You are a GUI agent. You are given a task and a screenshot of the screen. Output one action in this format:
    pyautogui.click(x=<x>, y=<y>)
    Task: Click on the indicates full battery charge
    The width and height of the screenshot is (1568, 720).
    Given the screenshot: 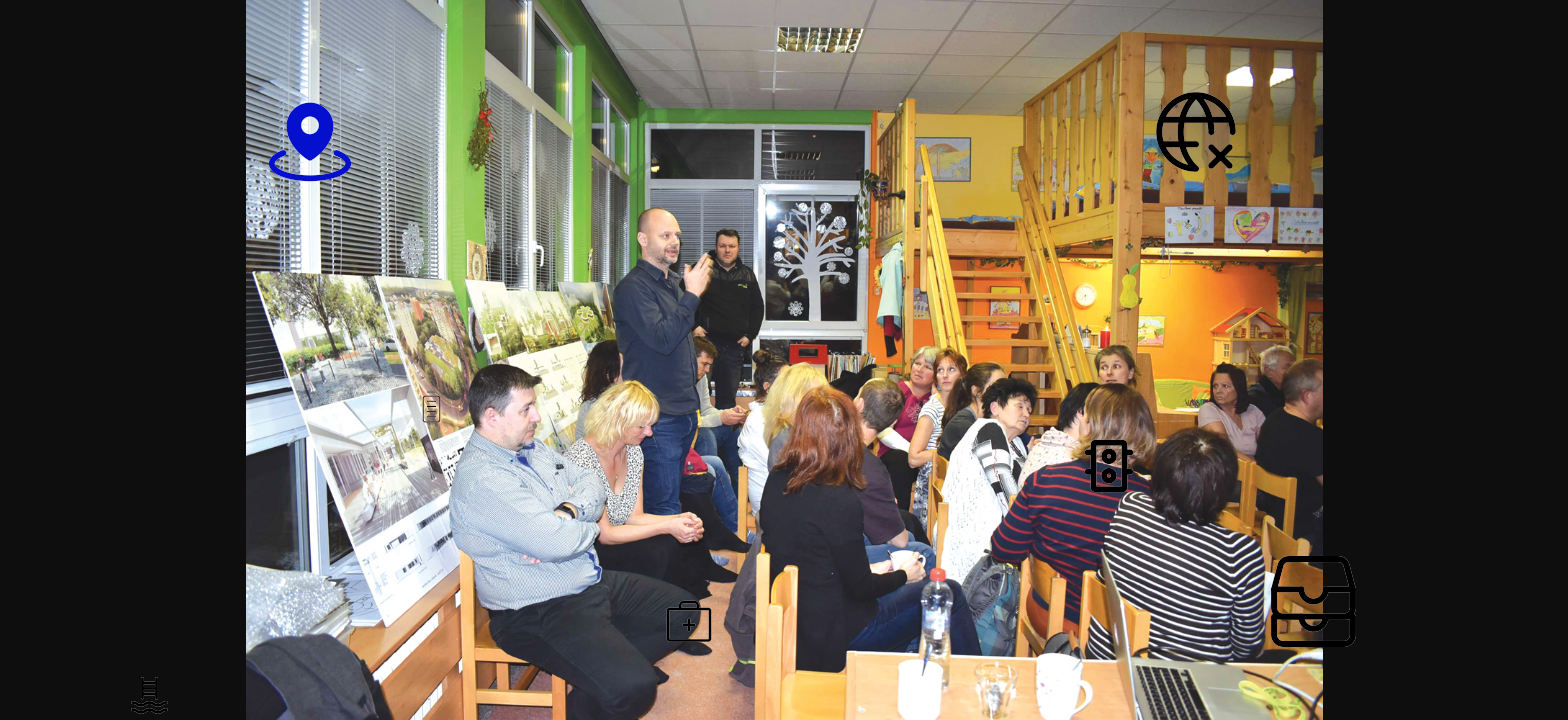 What is the action you would take?
    pyautogui.click(x=431, y=407)
    